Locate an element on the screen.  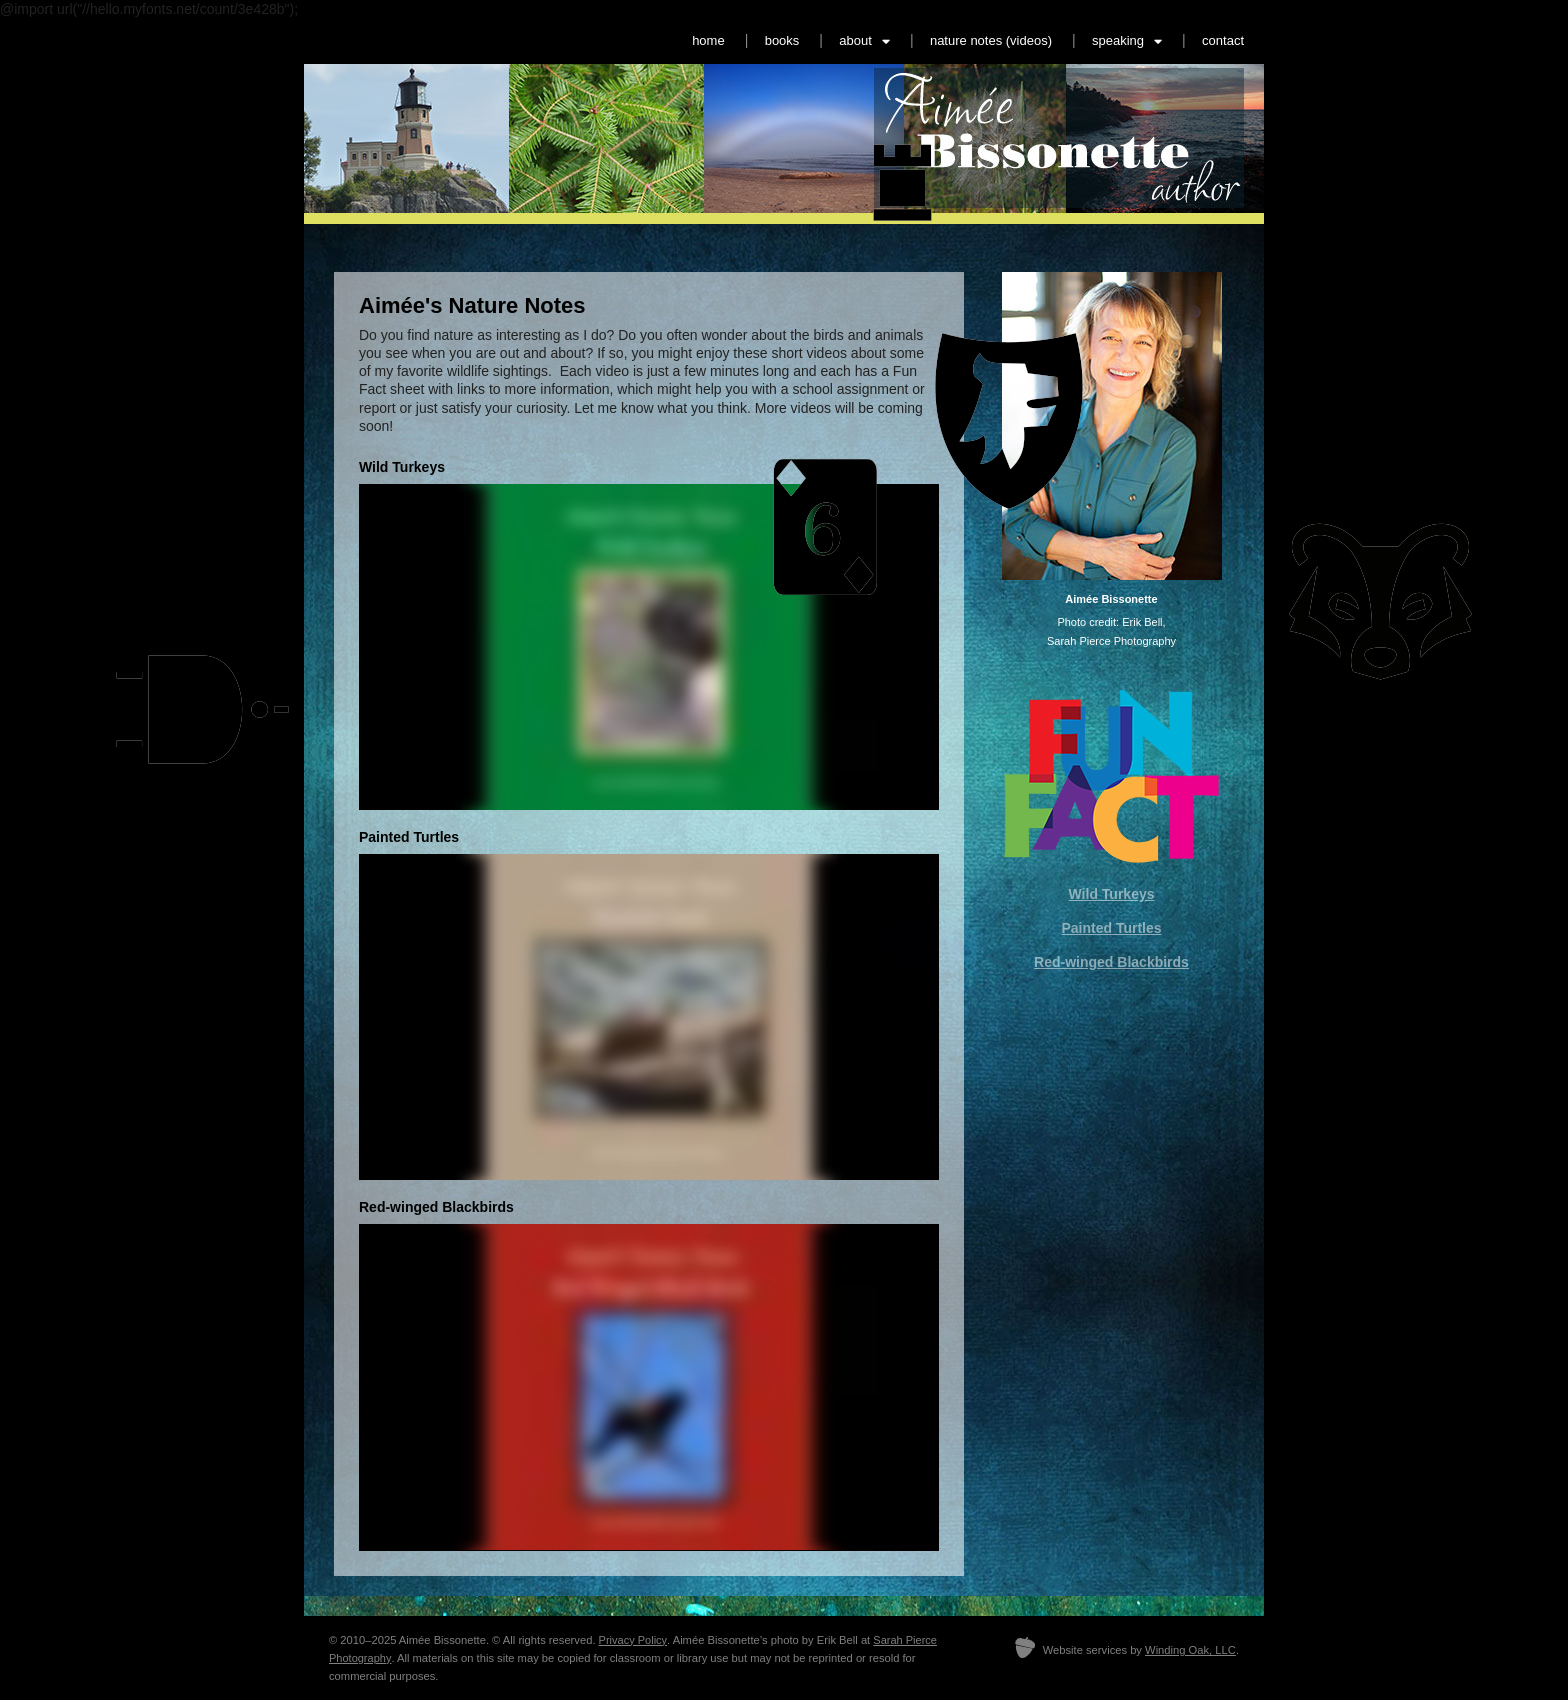
badger character or mascot icon is located at coordinates (1380, 597).